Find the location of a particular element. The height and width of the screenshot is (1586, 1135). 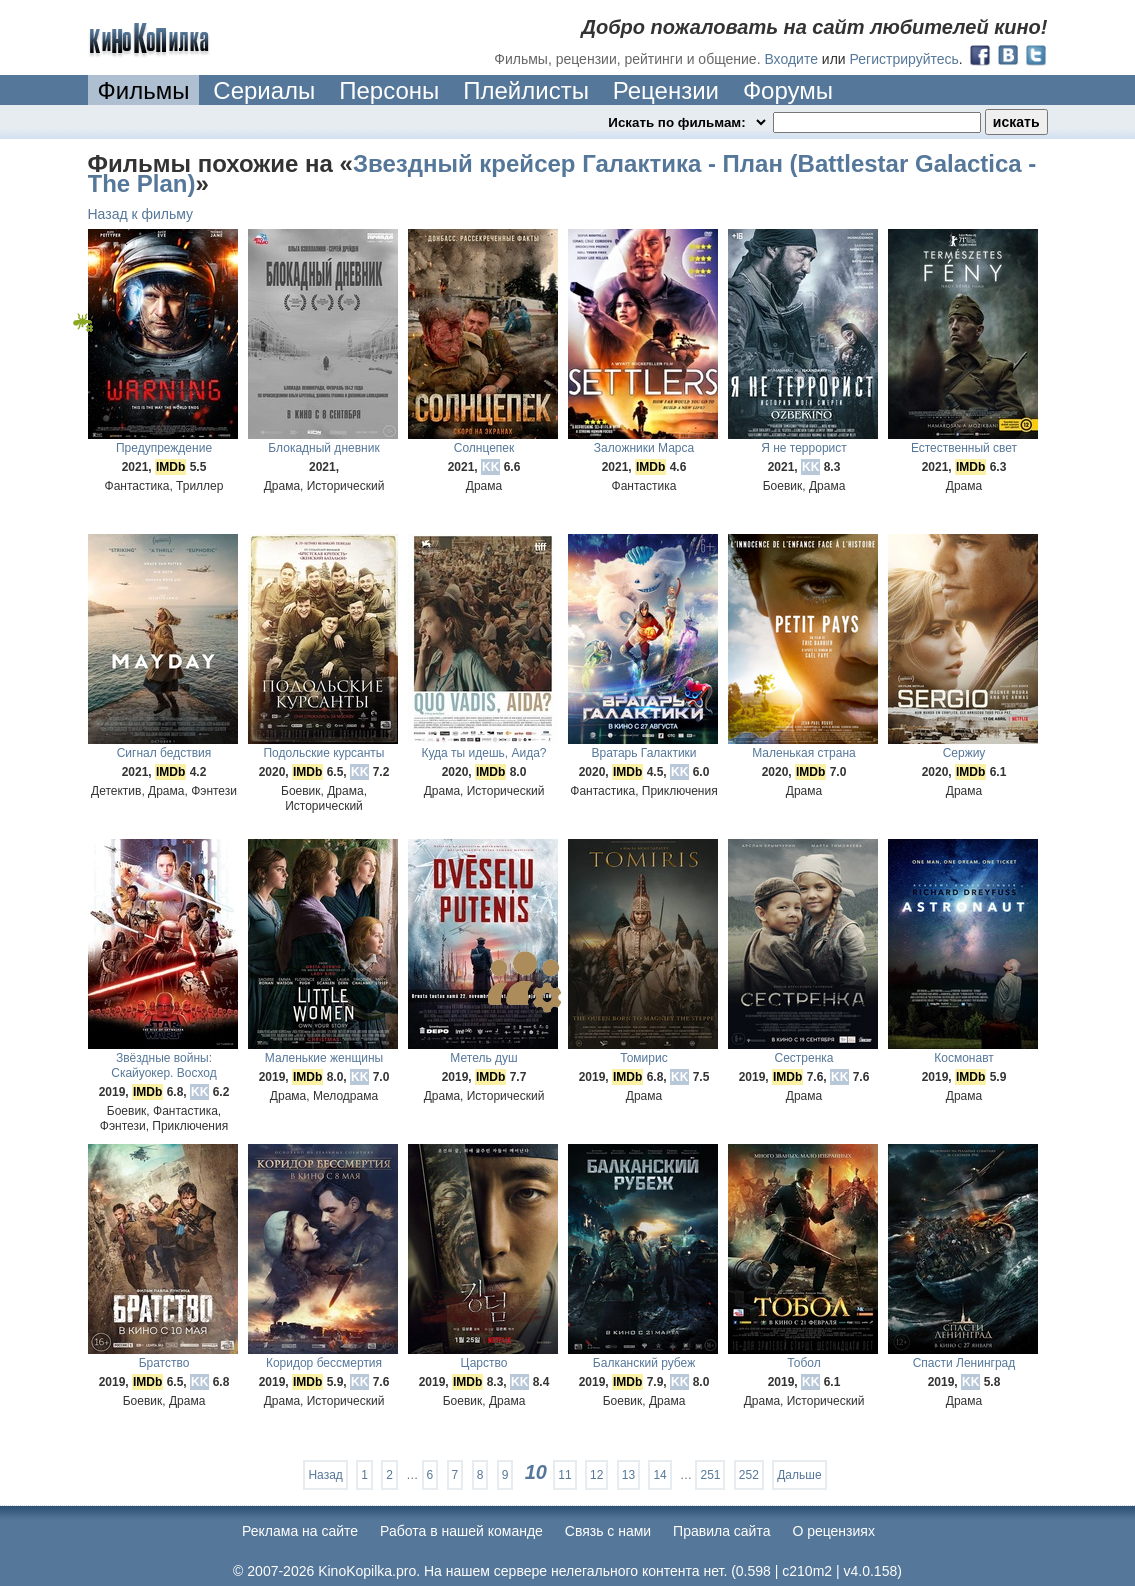

mosquito protection or pest control settings is located at coordinates (82, 321).